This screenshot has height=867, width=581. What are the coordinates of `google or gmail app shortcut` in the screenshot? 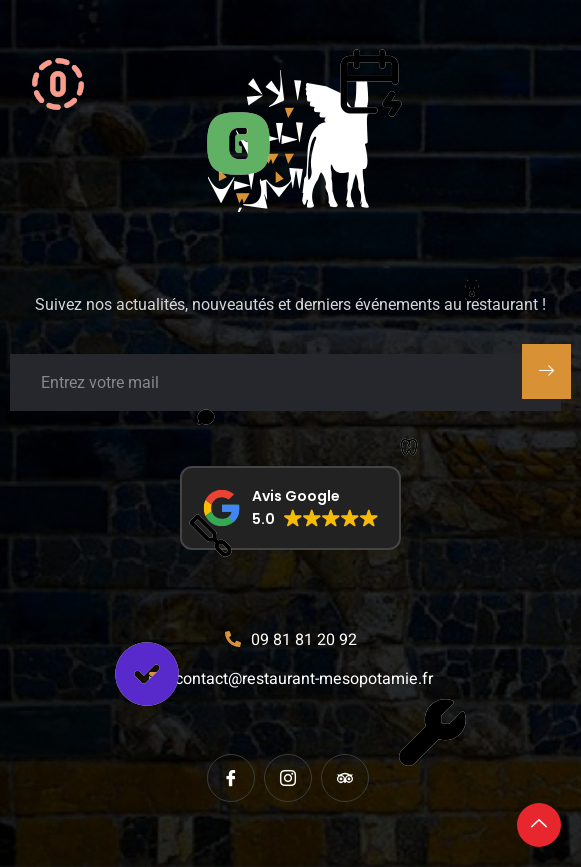 It's located at (238, 143).